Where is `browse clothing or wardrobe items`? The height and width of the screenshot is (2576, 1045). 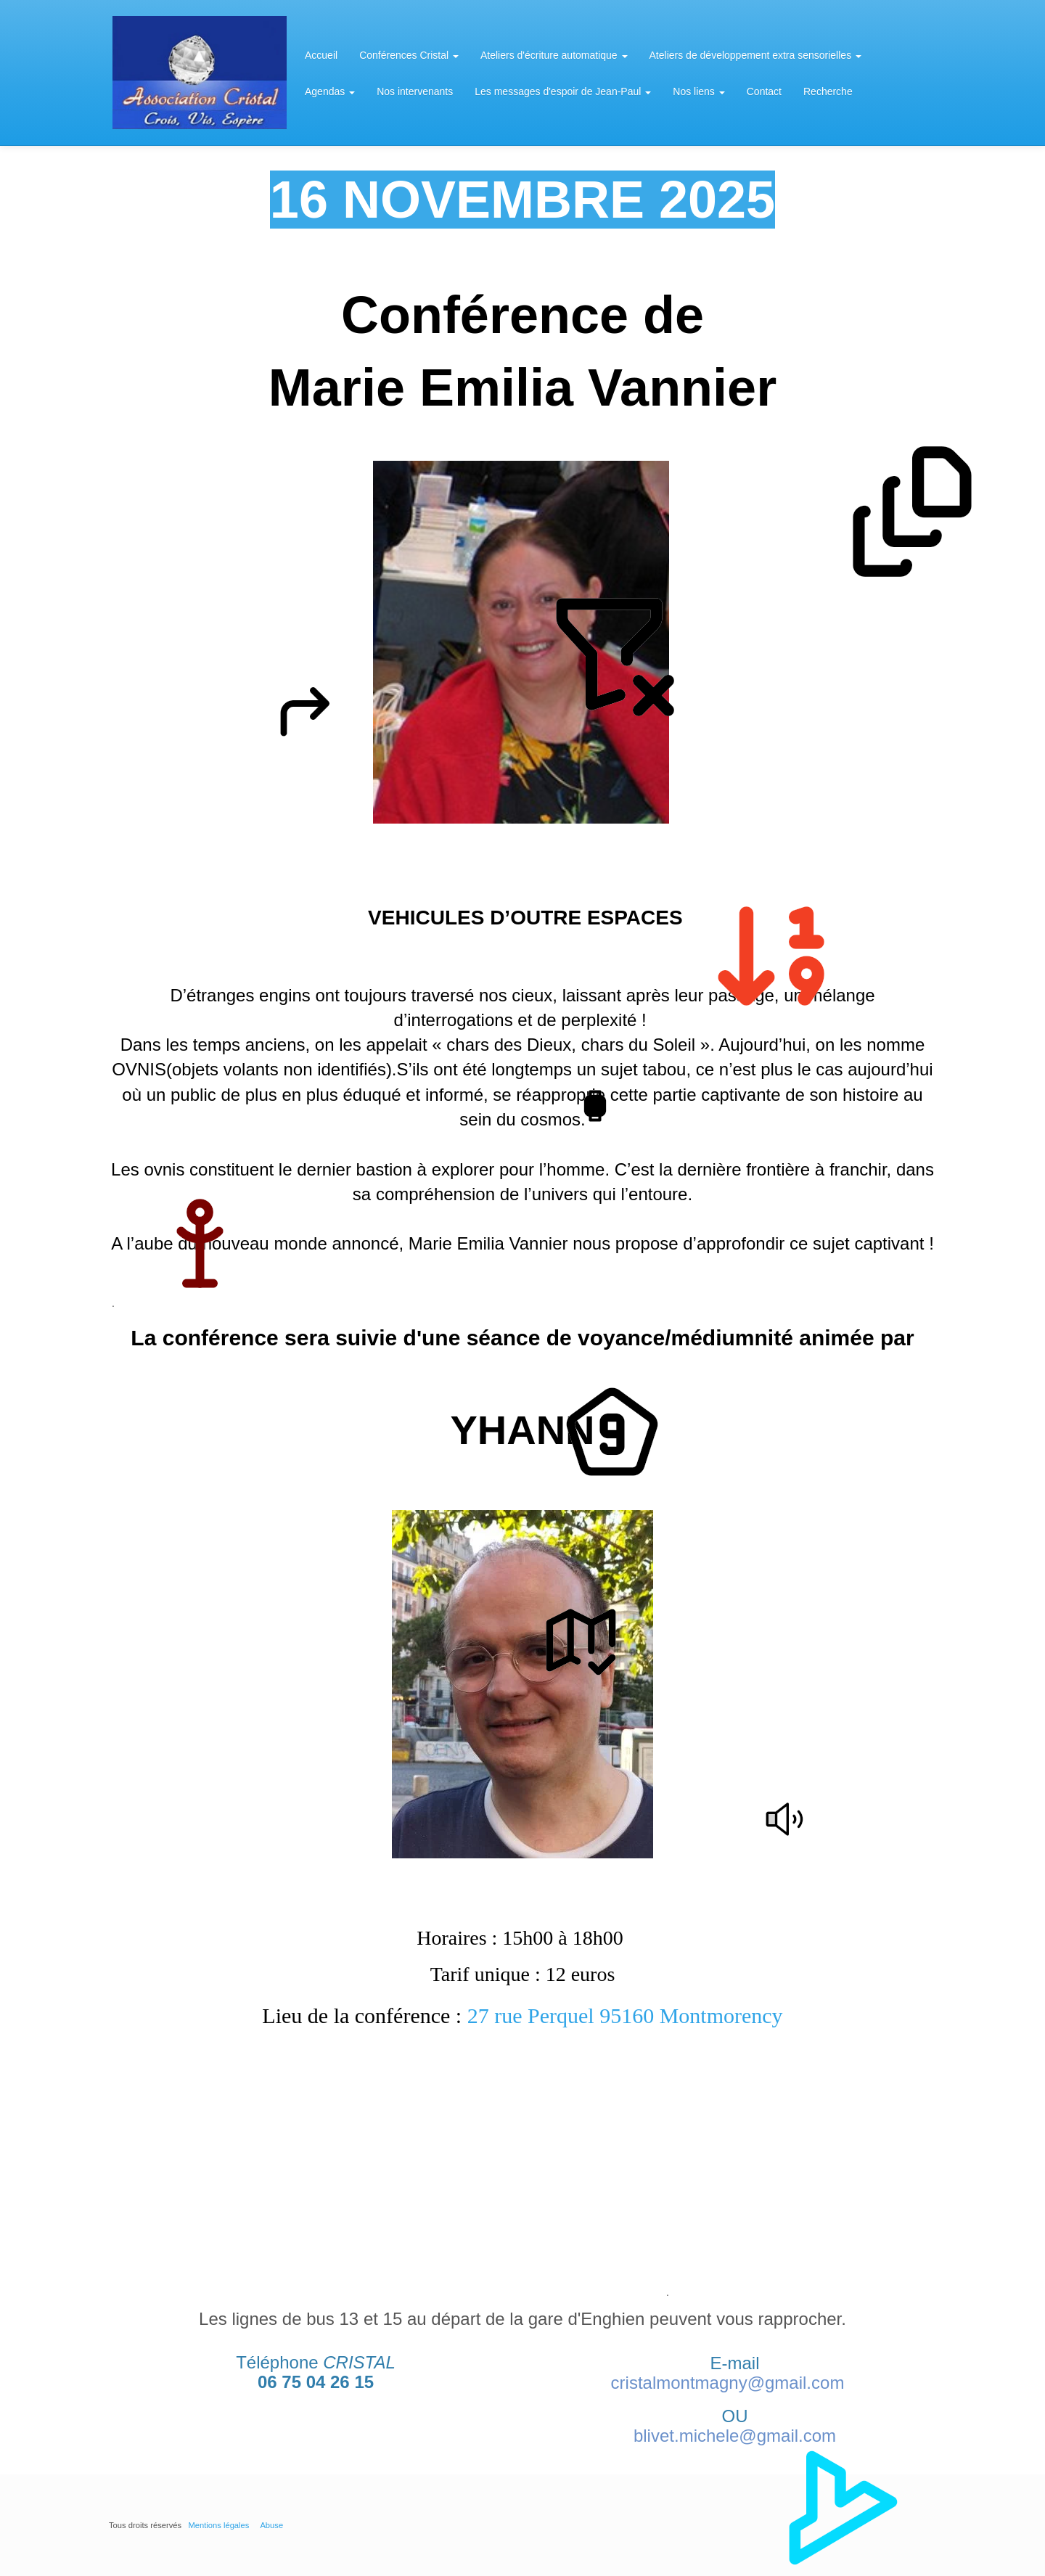
browse clothing or wardrobe items is located at coordinates (200, 1243).